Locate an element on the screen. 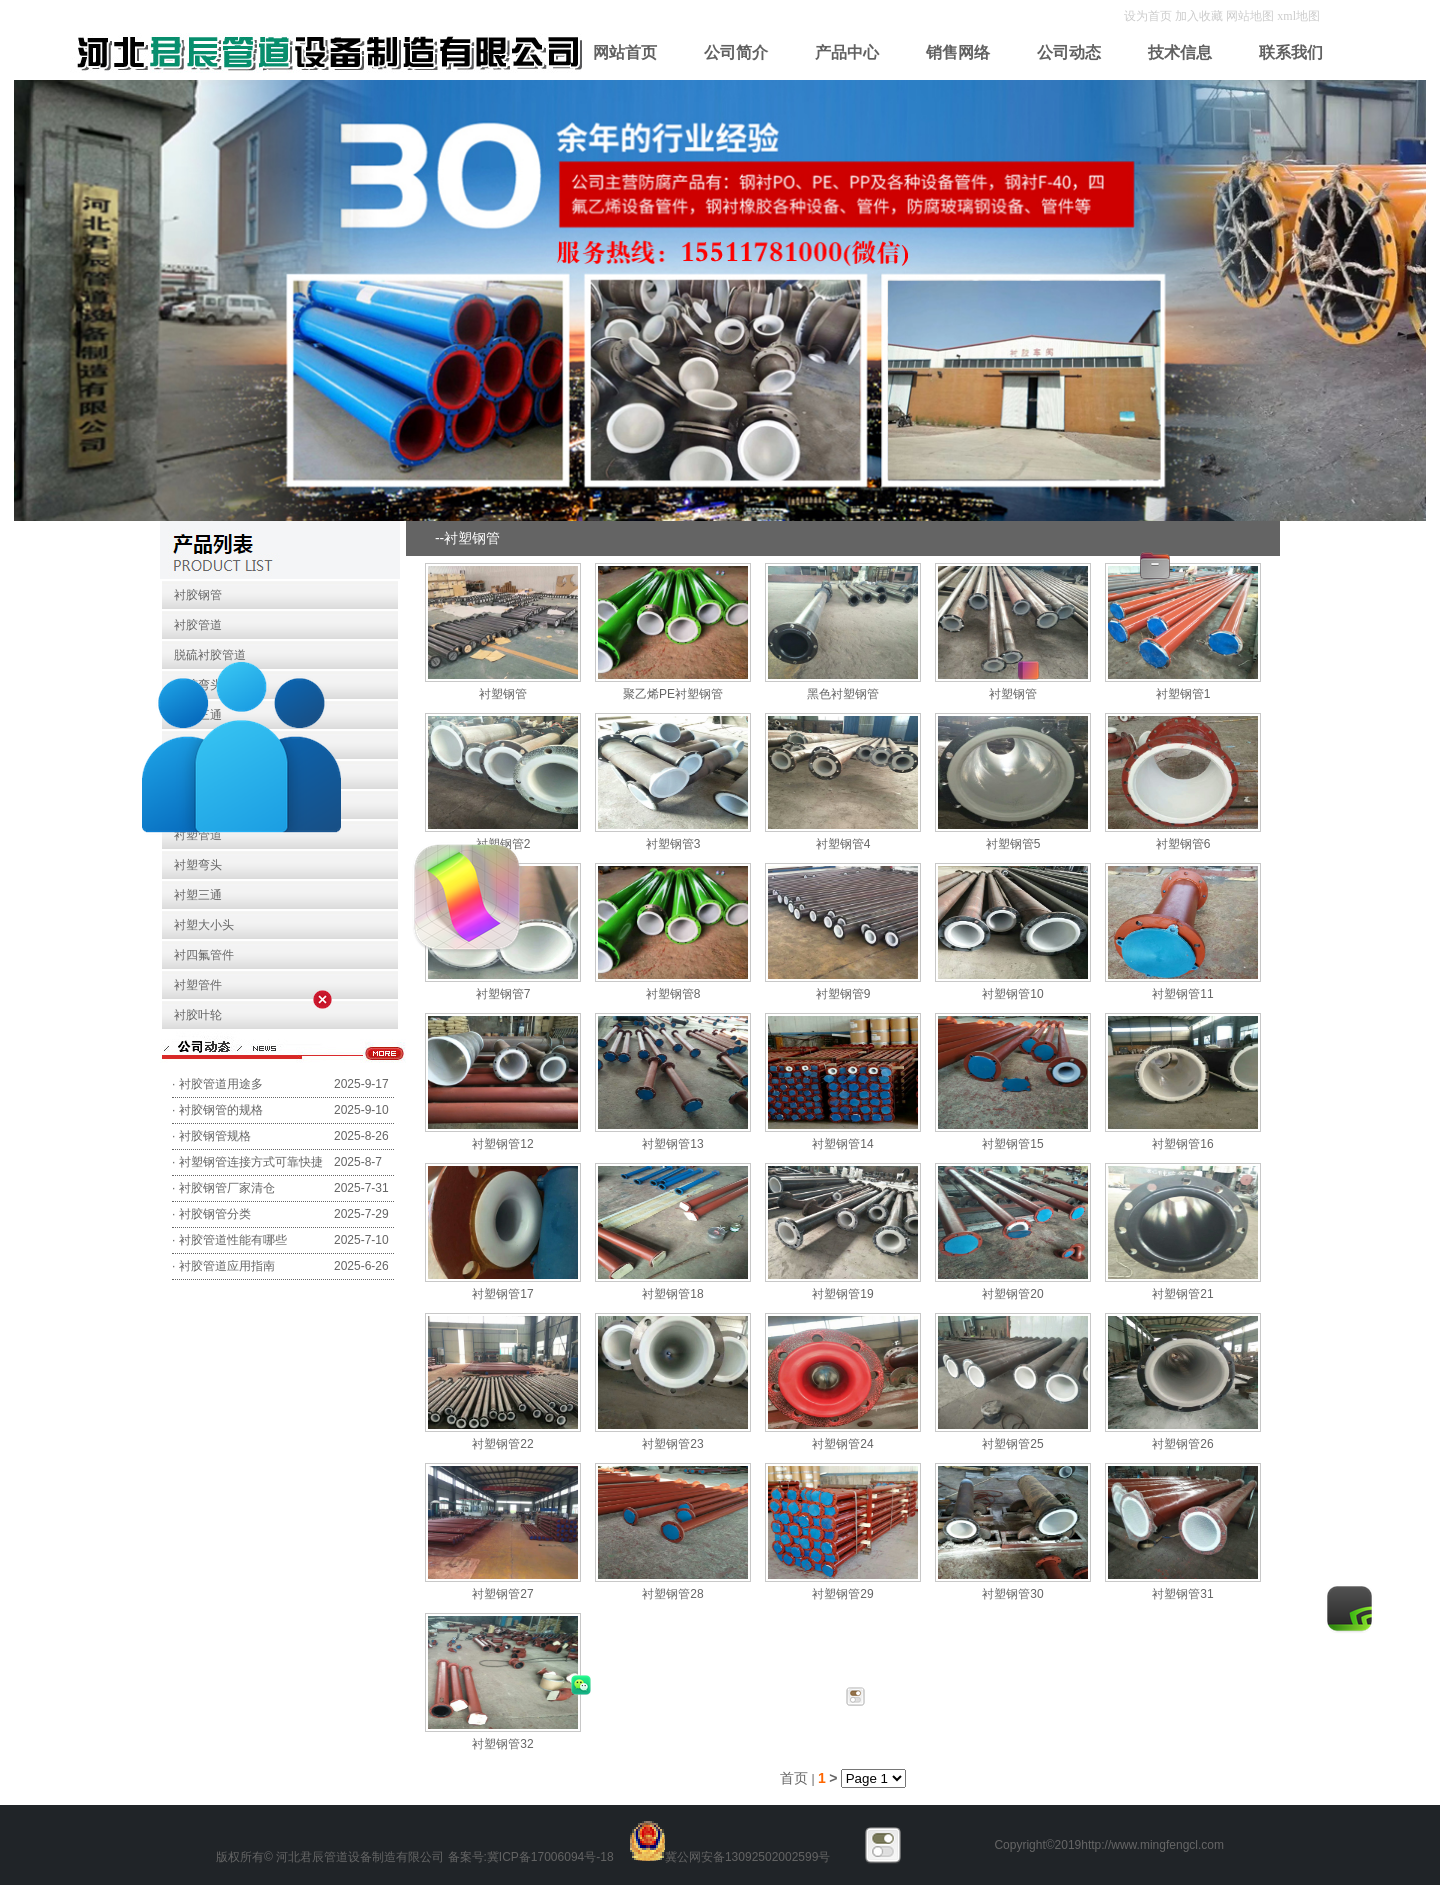 The image size is (1440, 1885). open nvidia app is located at coordinates (1349, 1608).